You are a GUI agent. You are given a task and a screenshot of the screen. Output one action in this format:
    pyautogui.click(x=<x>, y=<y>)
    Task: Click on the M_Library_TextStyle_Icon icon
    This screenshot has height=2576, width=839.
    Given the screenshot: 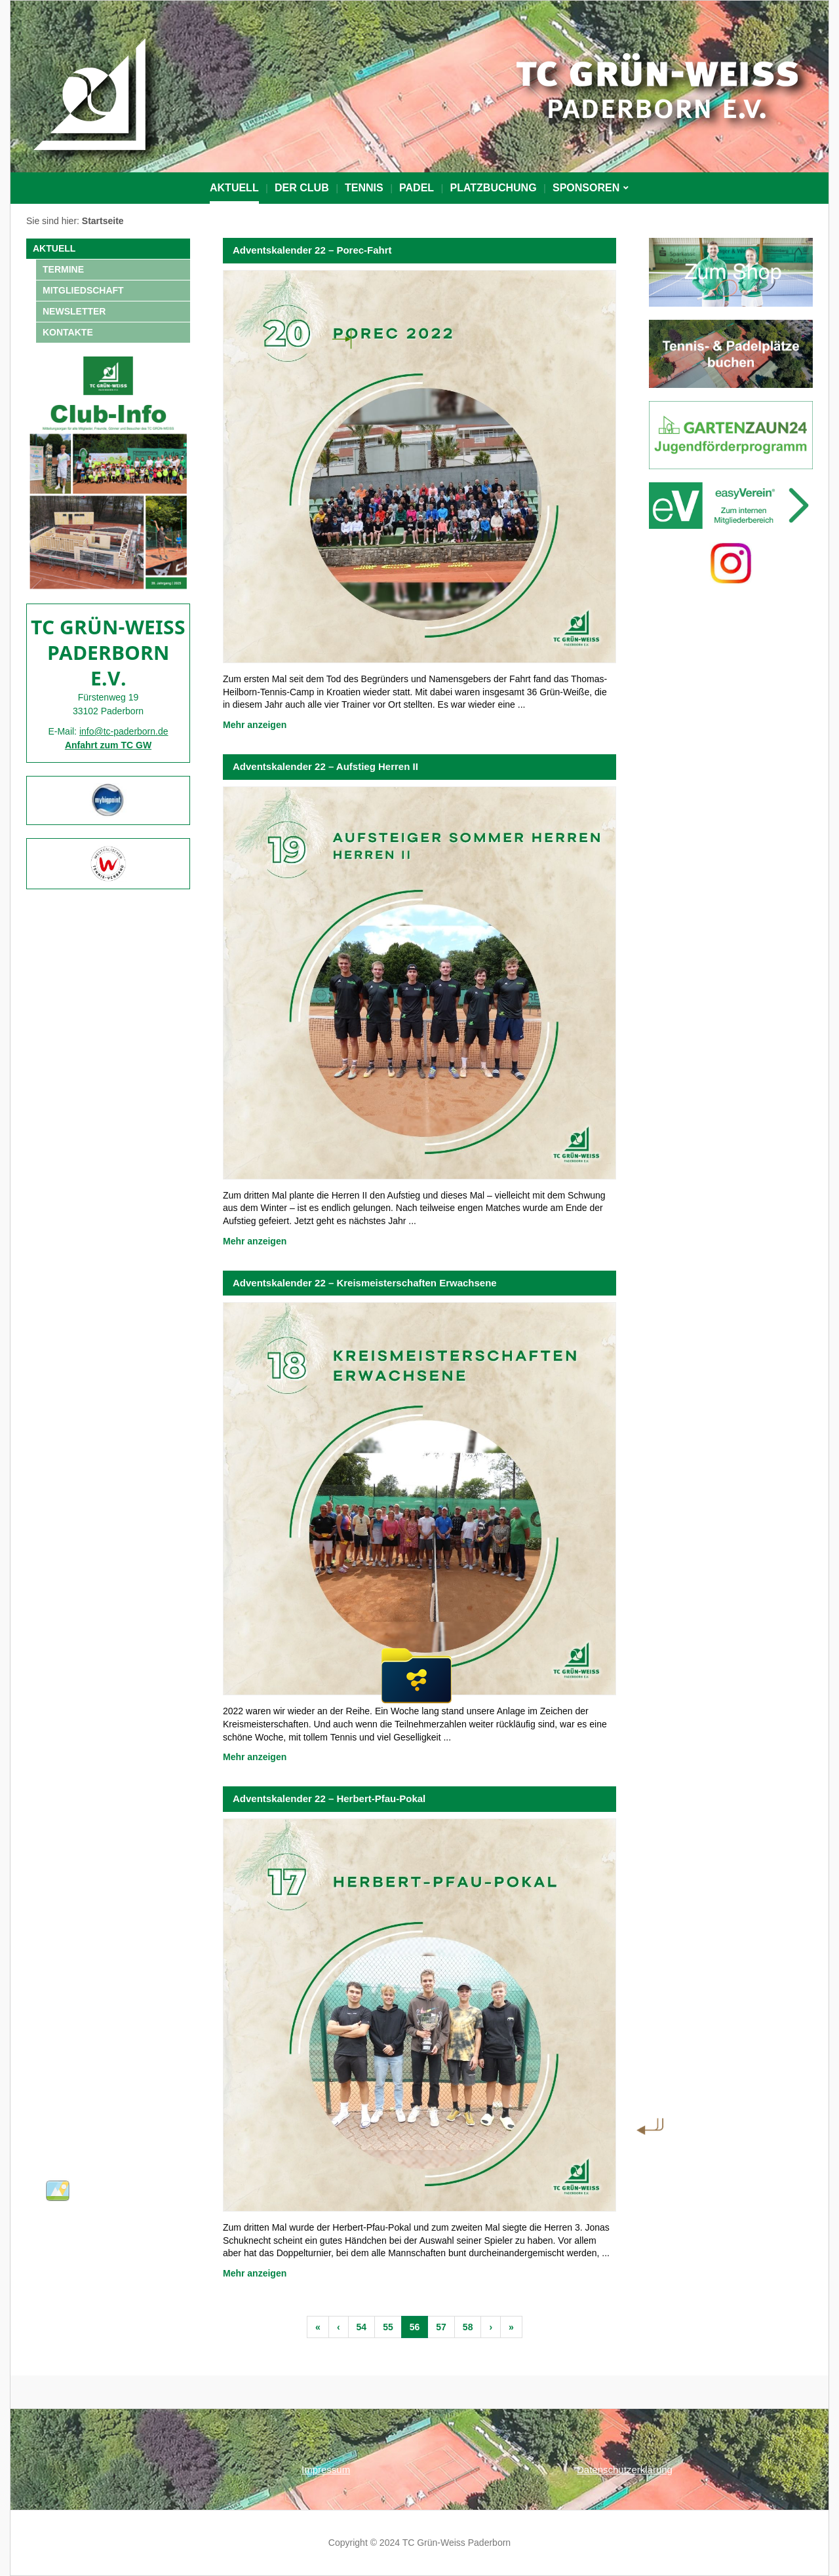 What is the action you would take?
    pyautogui.click(x=69, y=1483)
    